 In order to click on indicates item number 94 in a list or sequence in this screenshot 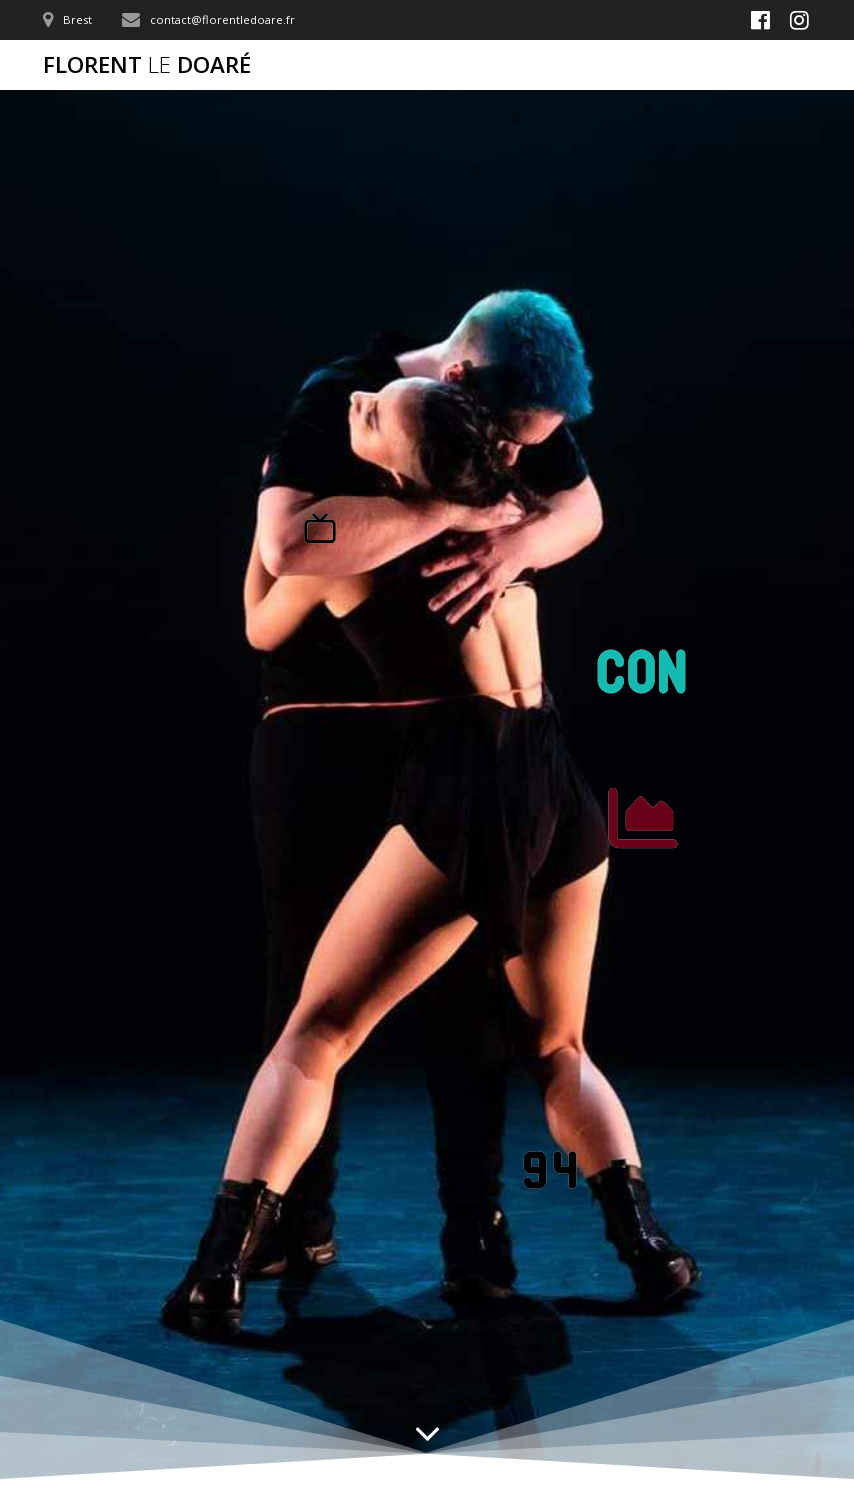, I will do `click(550, 1170)`.